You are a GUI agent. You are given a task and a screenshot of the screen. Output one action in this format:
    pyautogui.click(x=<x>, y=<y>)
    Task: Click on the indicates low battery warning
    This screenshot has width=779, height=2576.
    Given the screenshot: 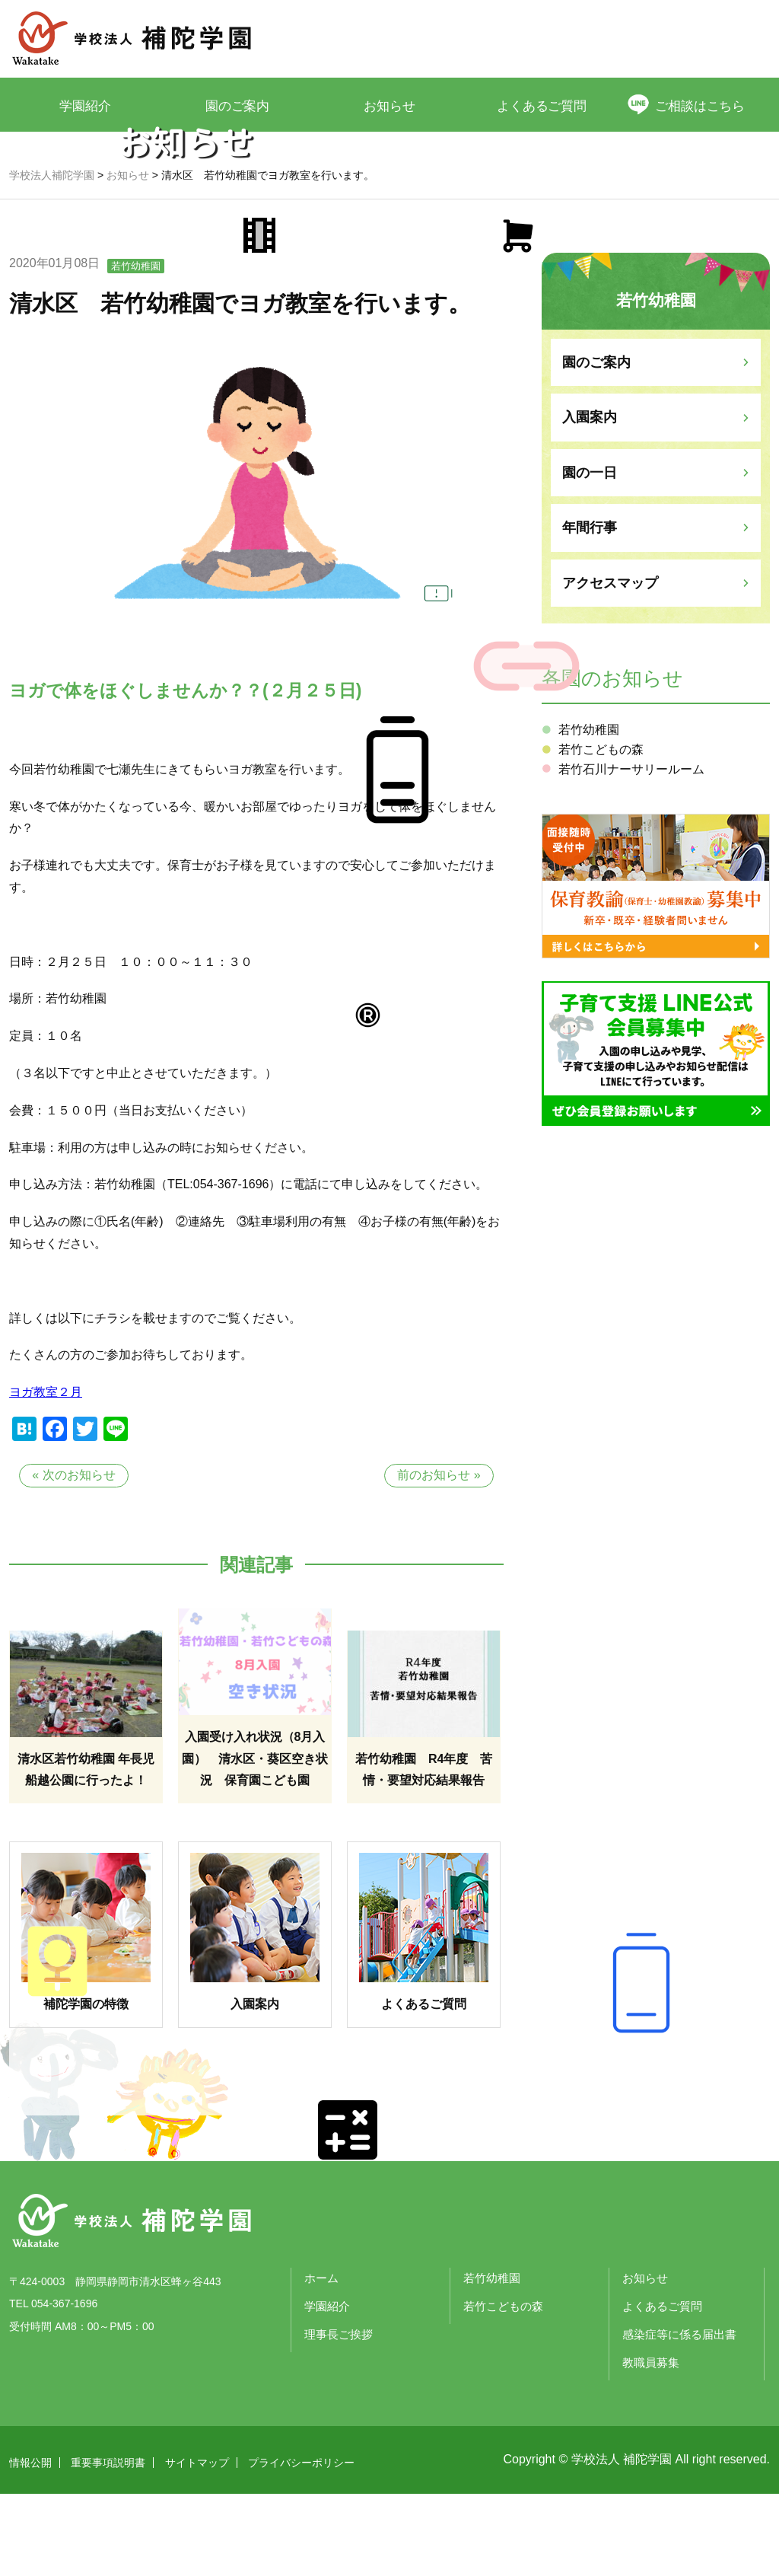 What is the action you would take?
    pyautogui.click(x=437, y=593)
    